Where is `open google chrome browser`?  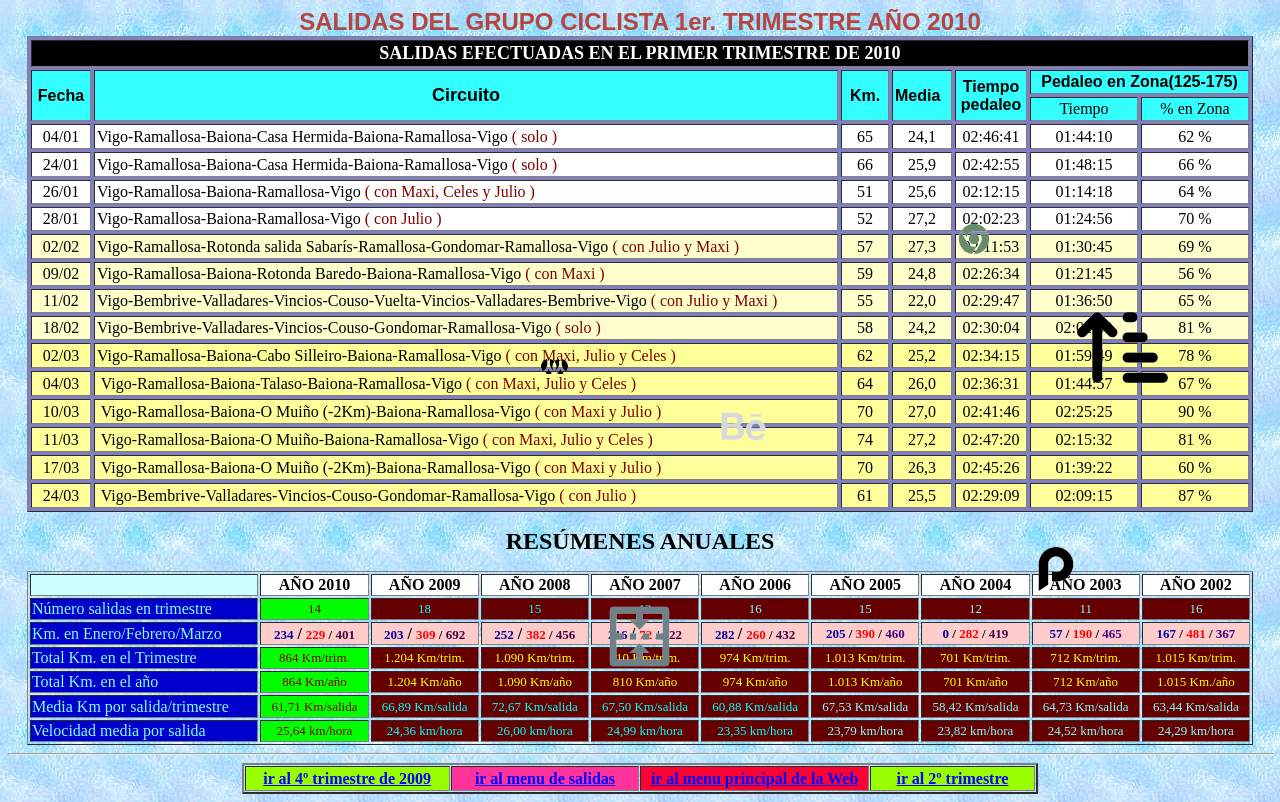 open google chrome browser is located at coordinates (974, 239).